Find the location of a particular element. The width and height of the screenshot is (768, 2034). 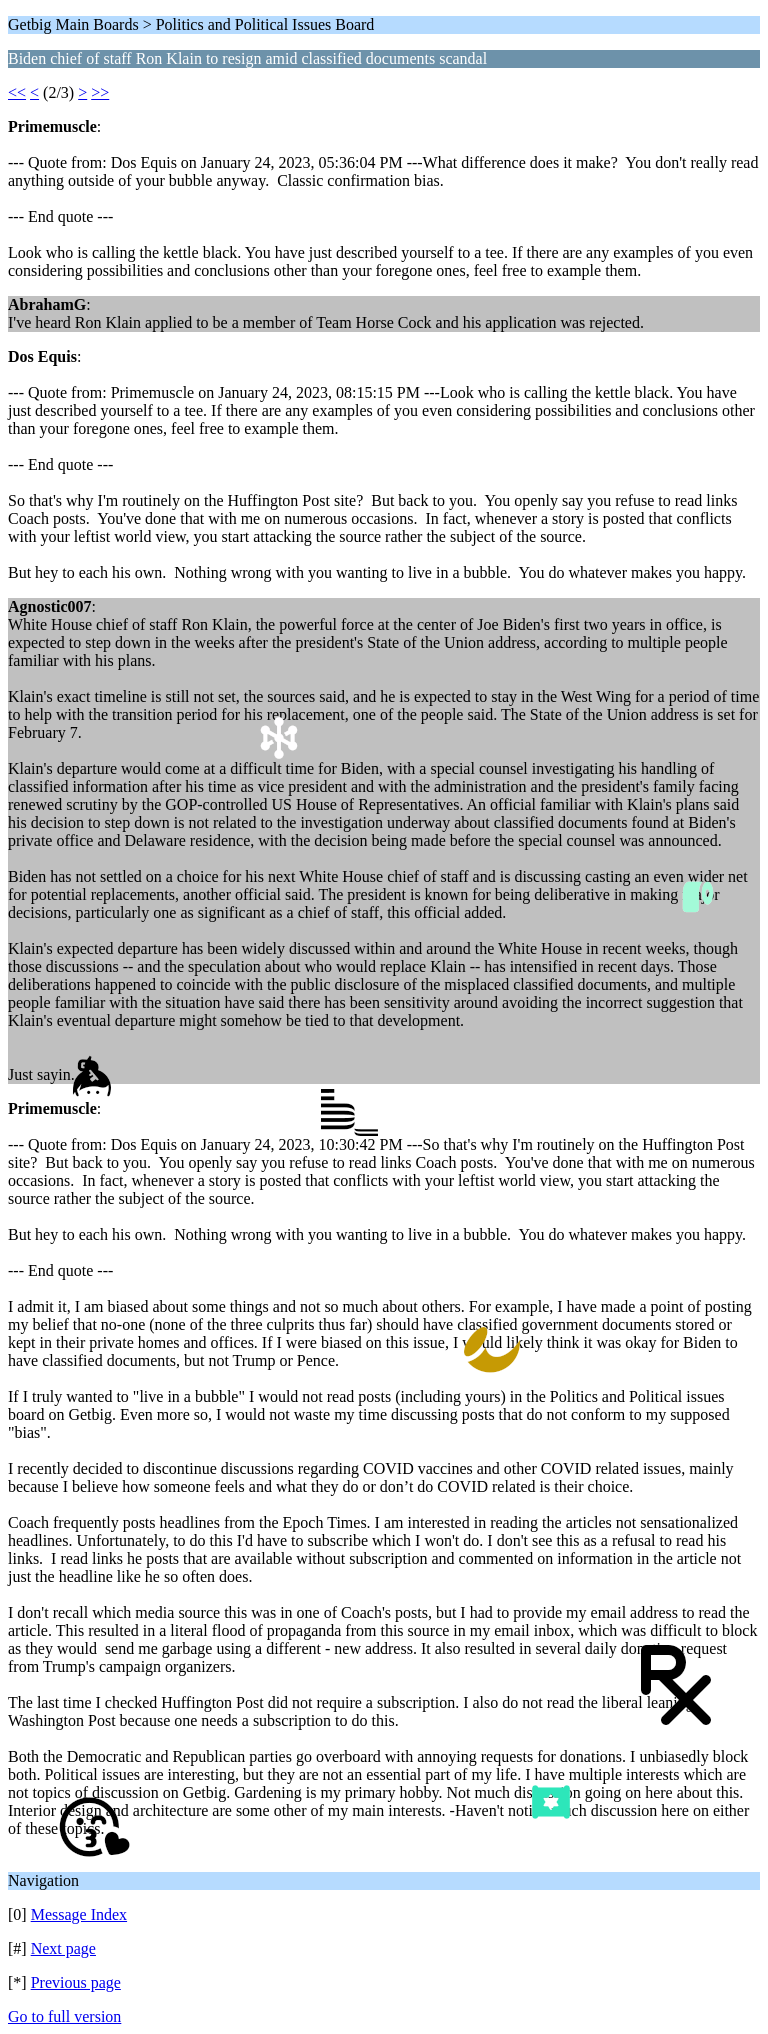

BEM (Block Element Modifier) methodology logo is located at coordinates (349, 1112).